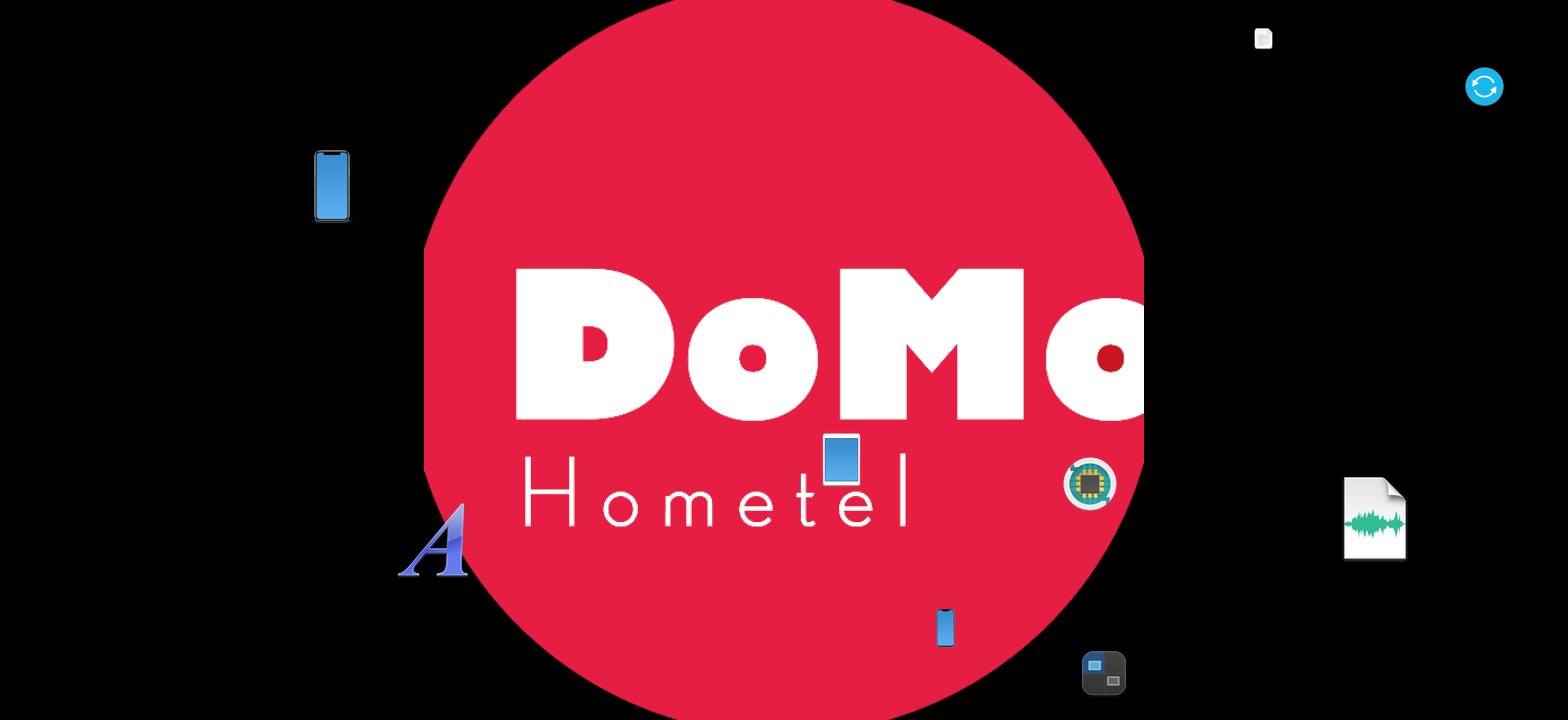  What do you see at coordinates (1090, 484) in the screenshot?
I see `access system driver settings` at bounding box center [1090, 484].